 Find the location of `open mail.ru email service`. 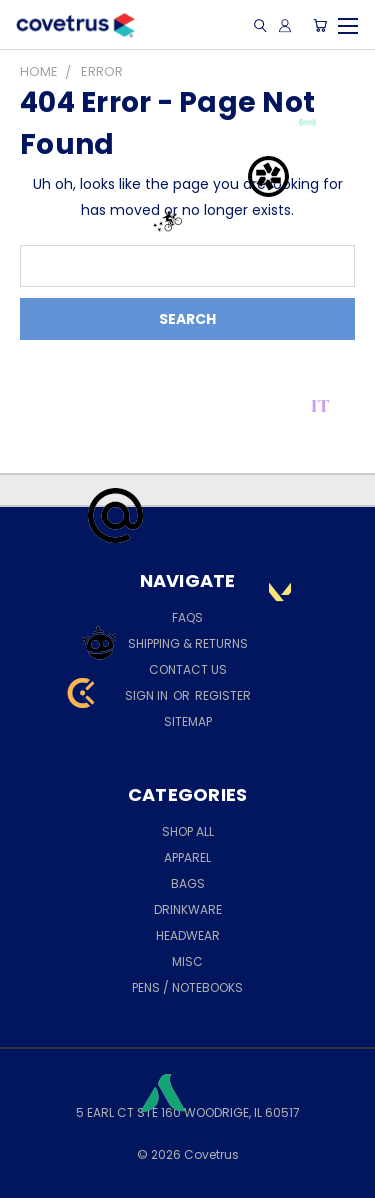

open mail.ru email service is located at coordinates (115, 515).